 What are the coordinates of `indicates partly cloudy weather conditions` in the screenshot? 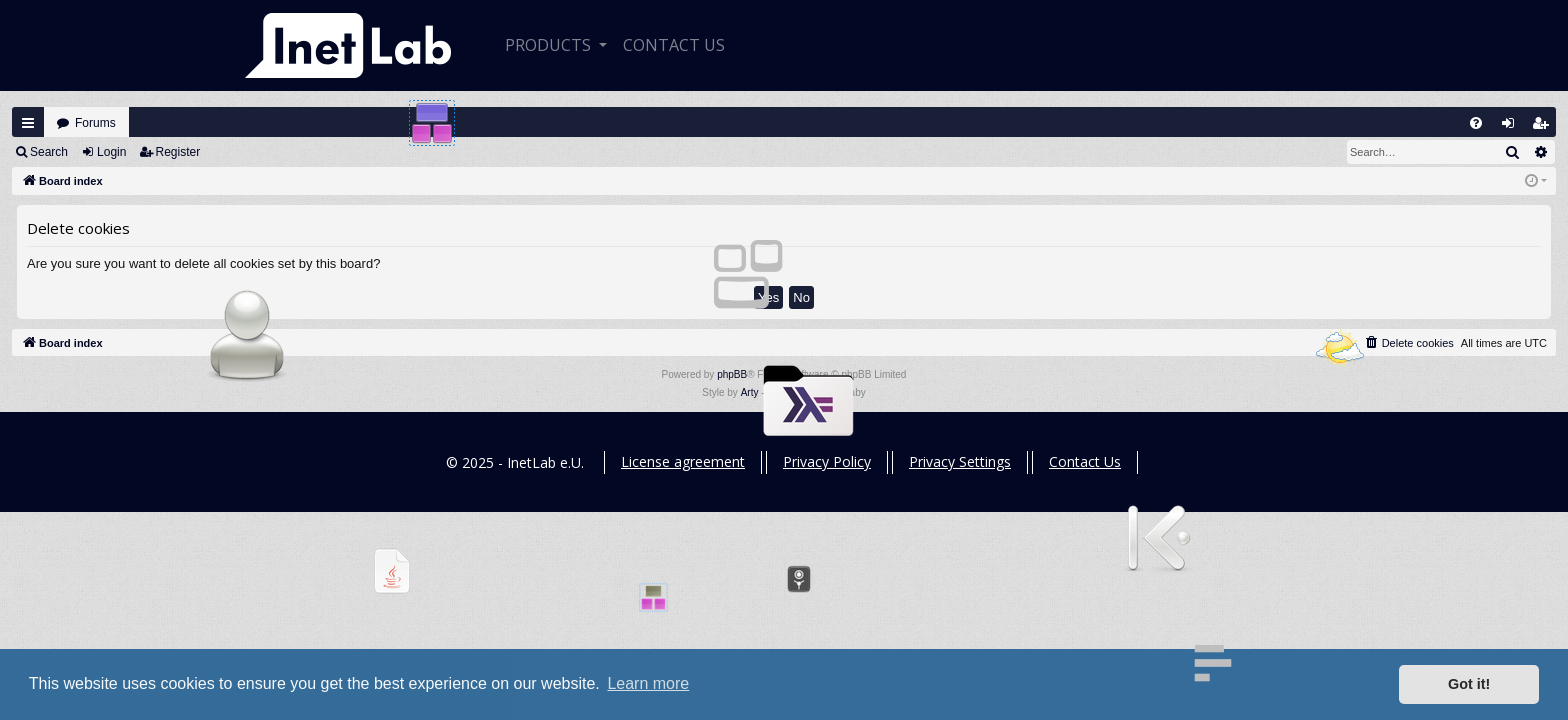 It's located at (1340, 349).